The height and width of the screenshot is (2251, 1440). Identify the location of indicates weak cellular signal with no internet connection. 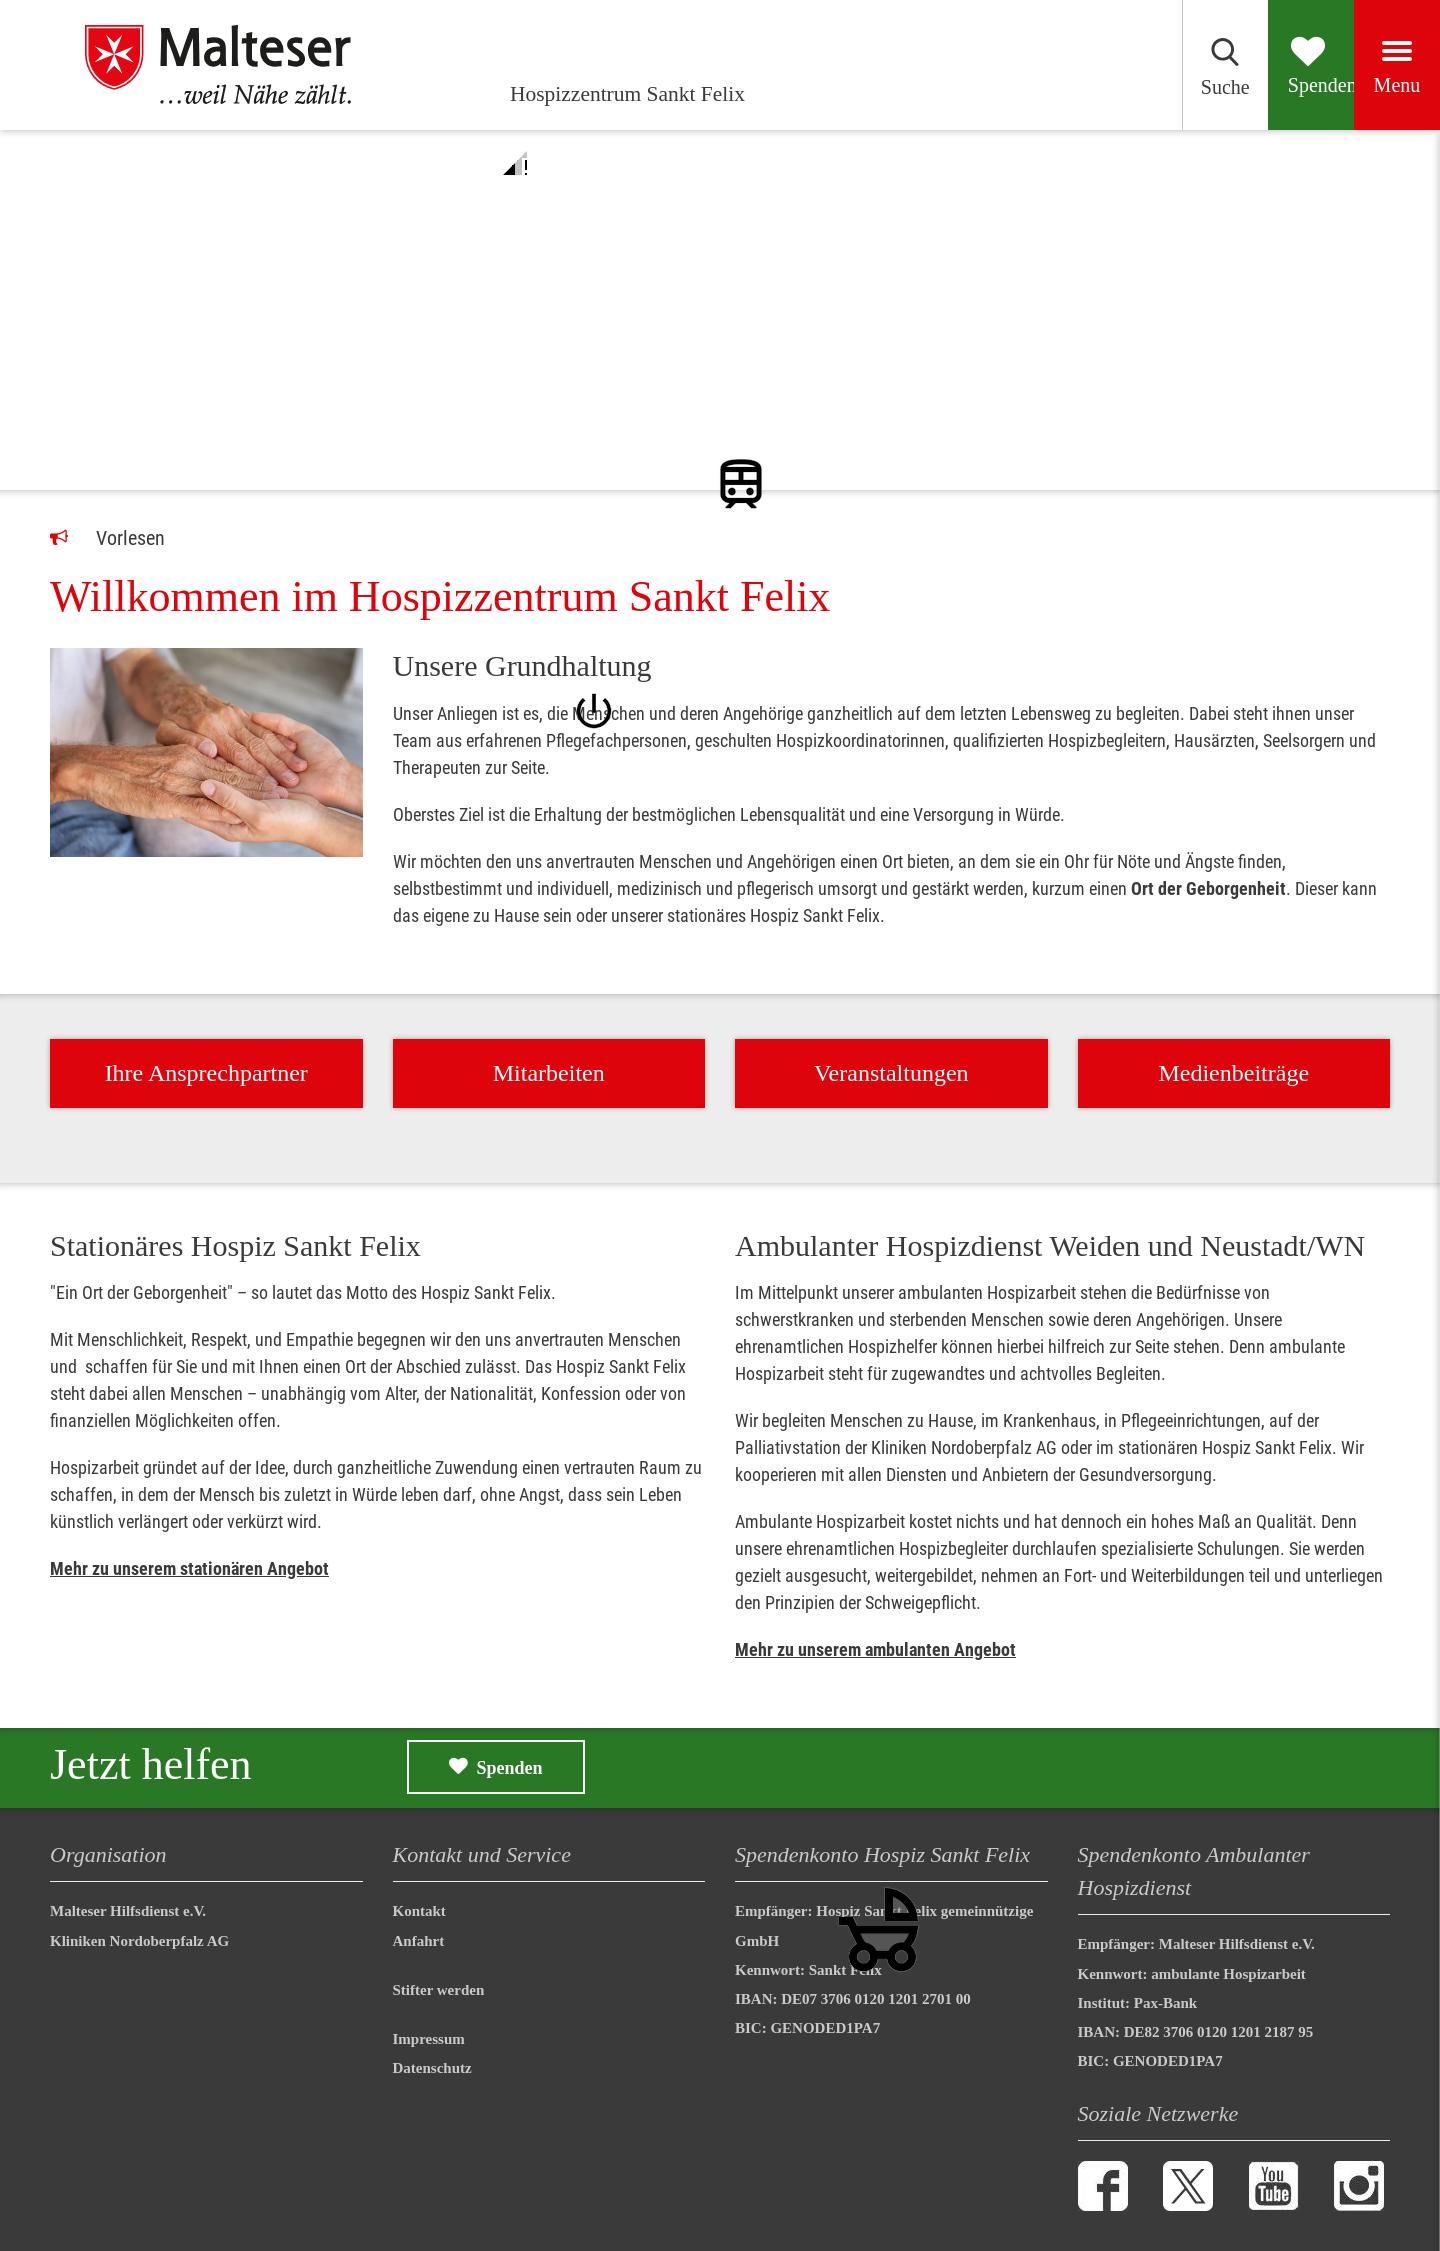
(515, 163).